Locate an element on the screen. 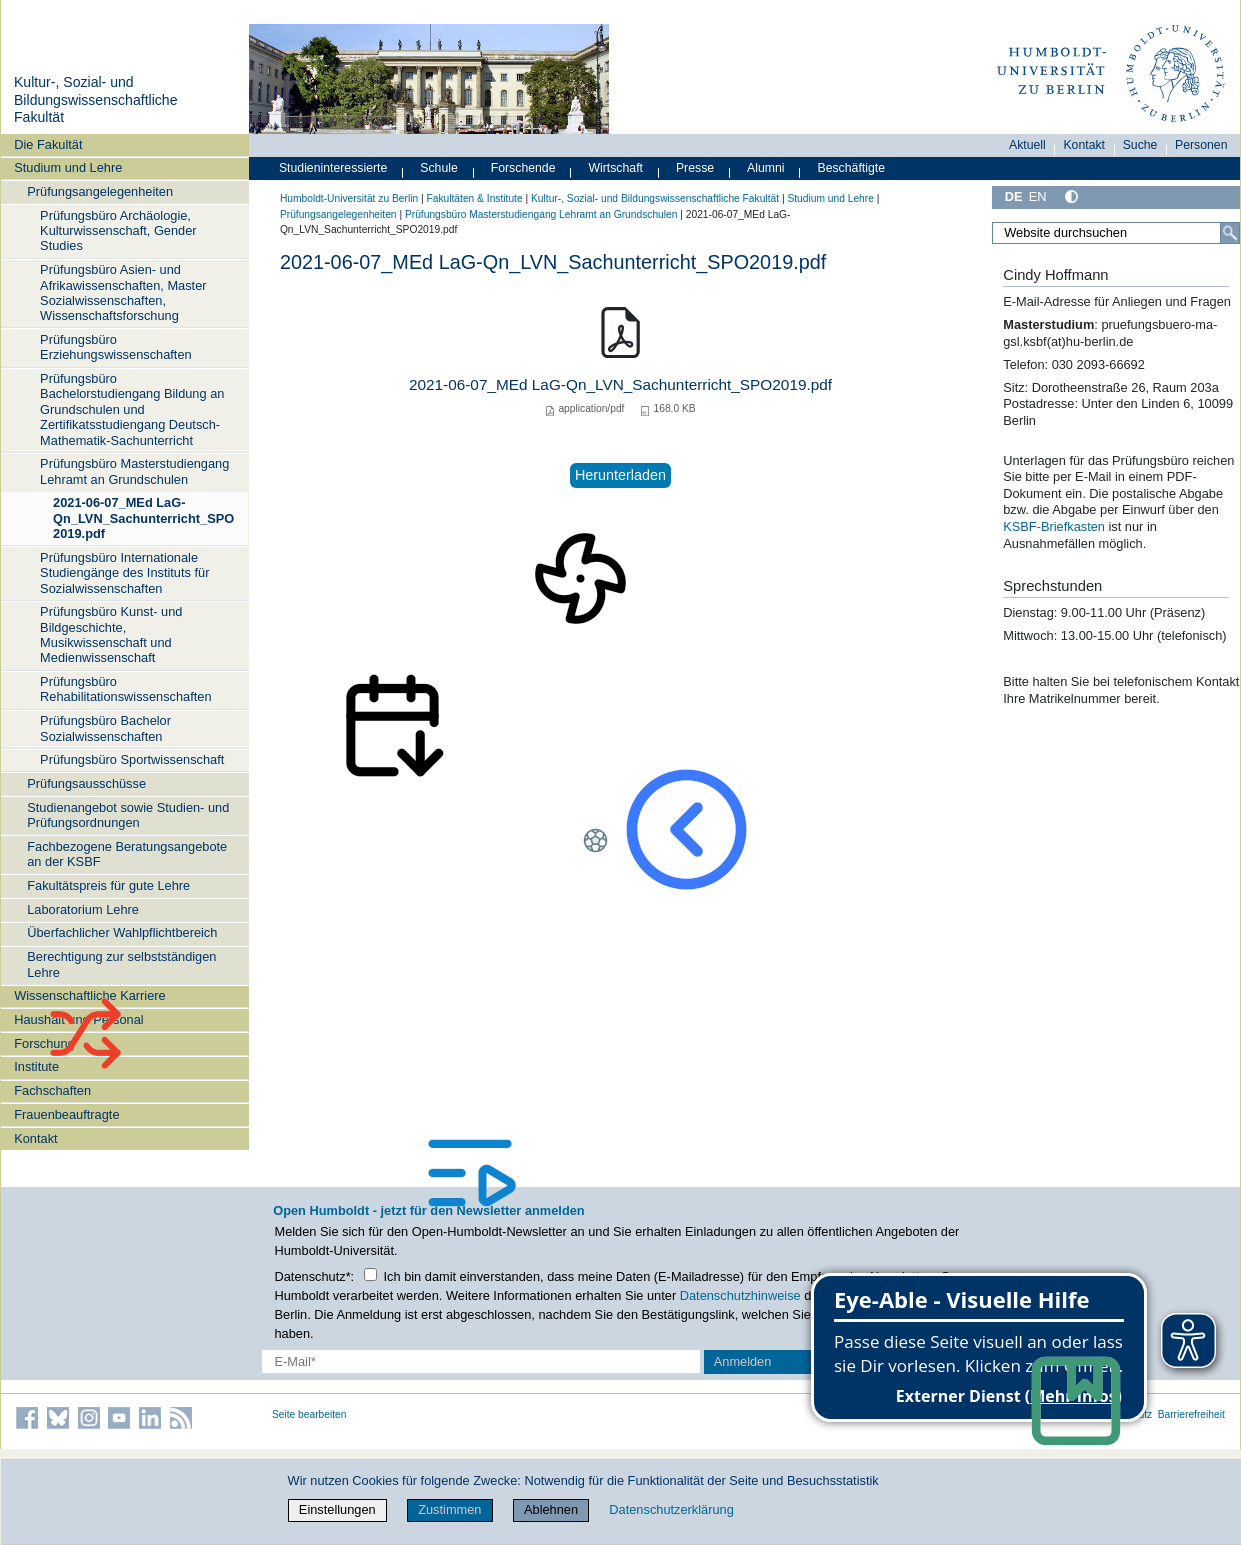 The width and height of the screenshot is (1241, 1545). shuffle playlist or queue order is located at coordinates (85, 1033).